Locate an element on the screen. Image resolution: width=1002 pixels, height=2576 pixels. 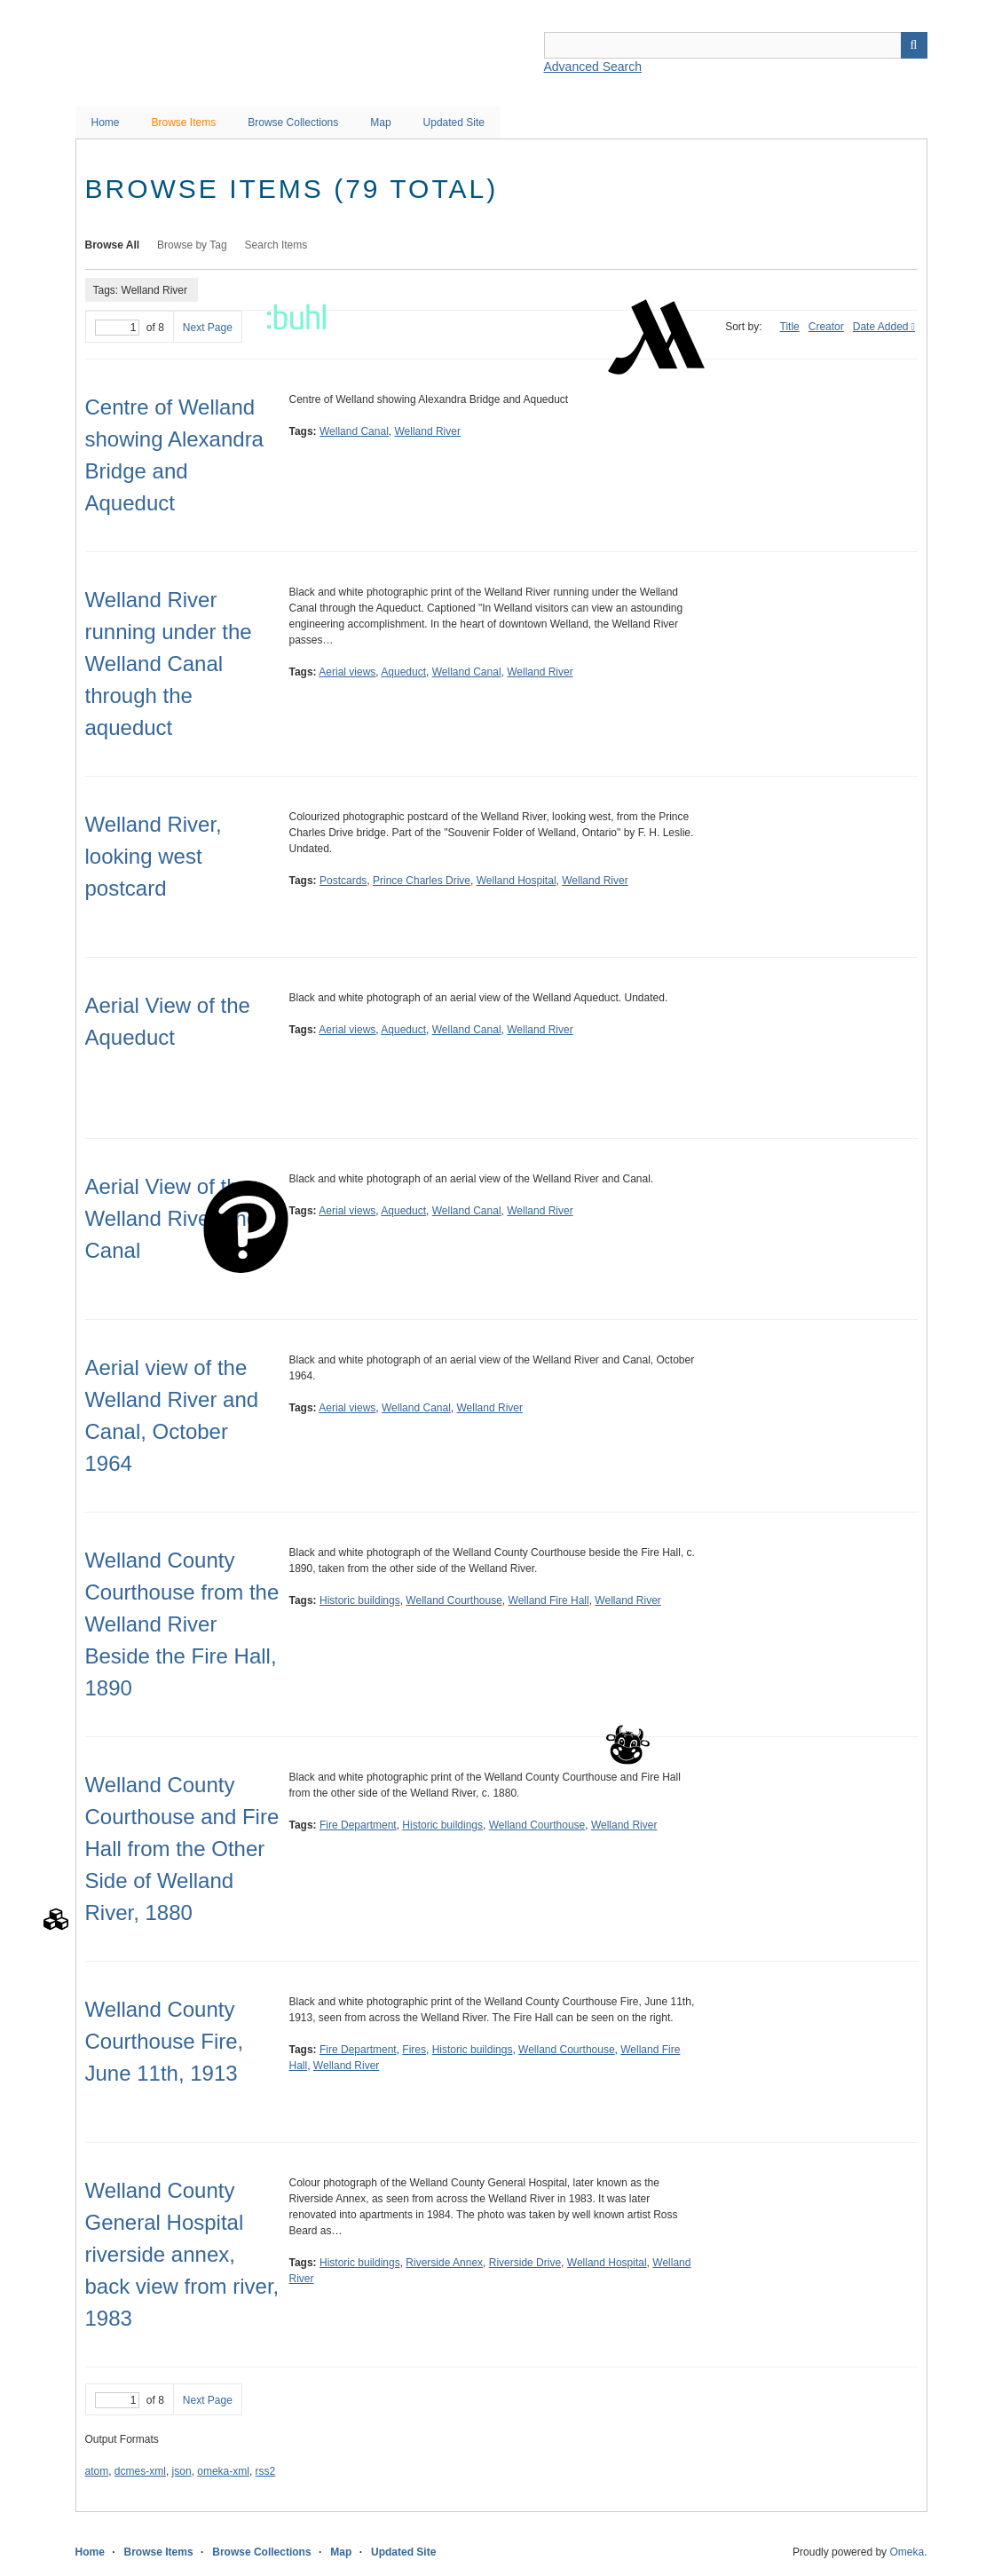
open the HappyCow app for finding vegan and vegetarian restaurants is located at coordinates (627, 1744).